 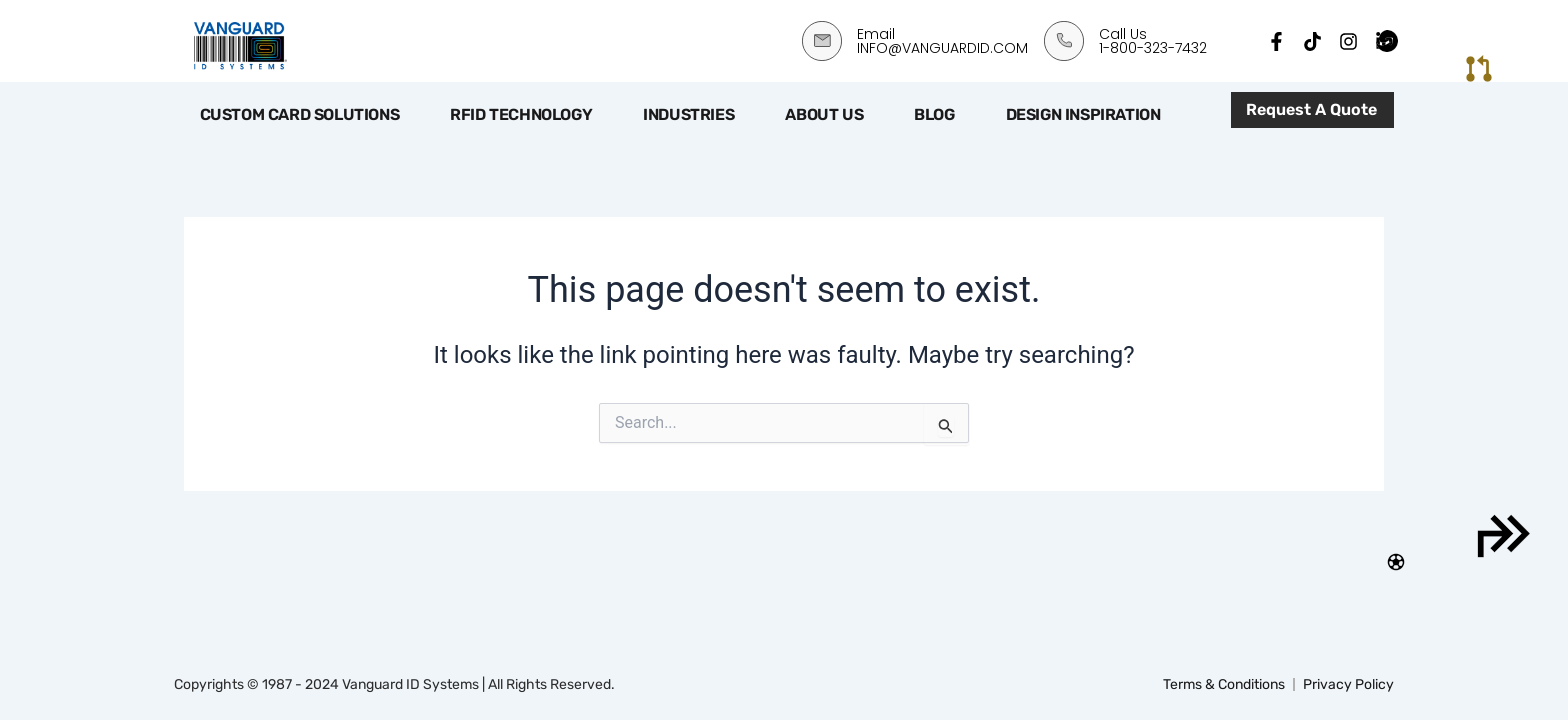 I want to click on view or manage git pull requests, so click(x=1479, y=69).